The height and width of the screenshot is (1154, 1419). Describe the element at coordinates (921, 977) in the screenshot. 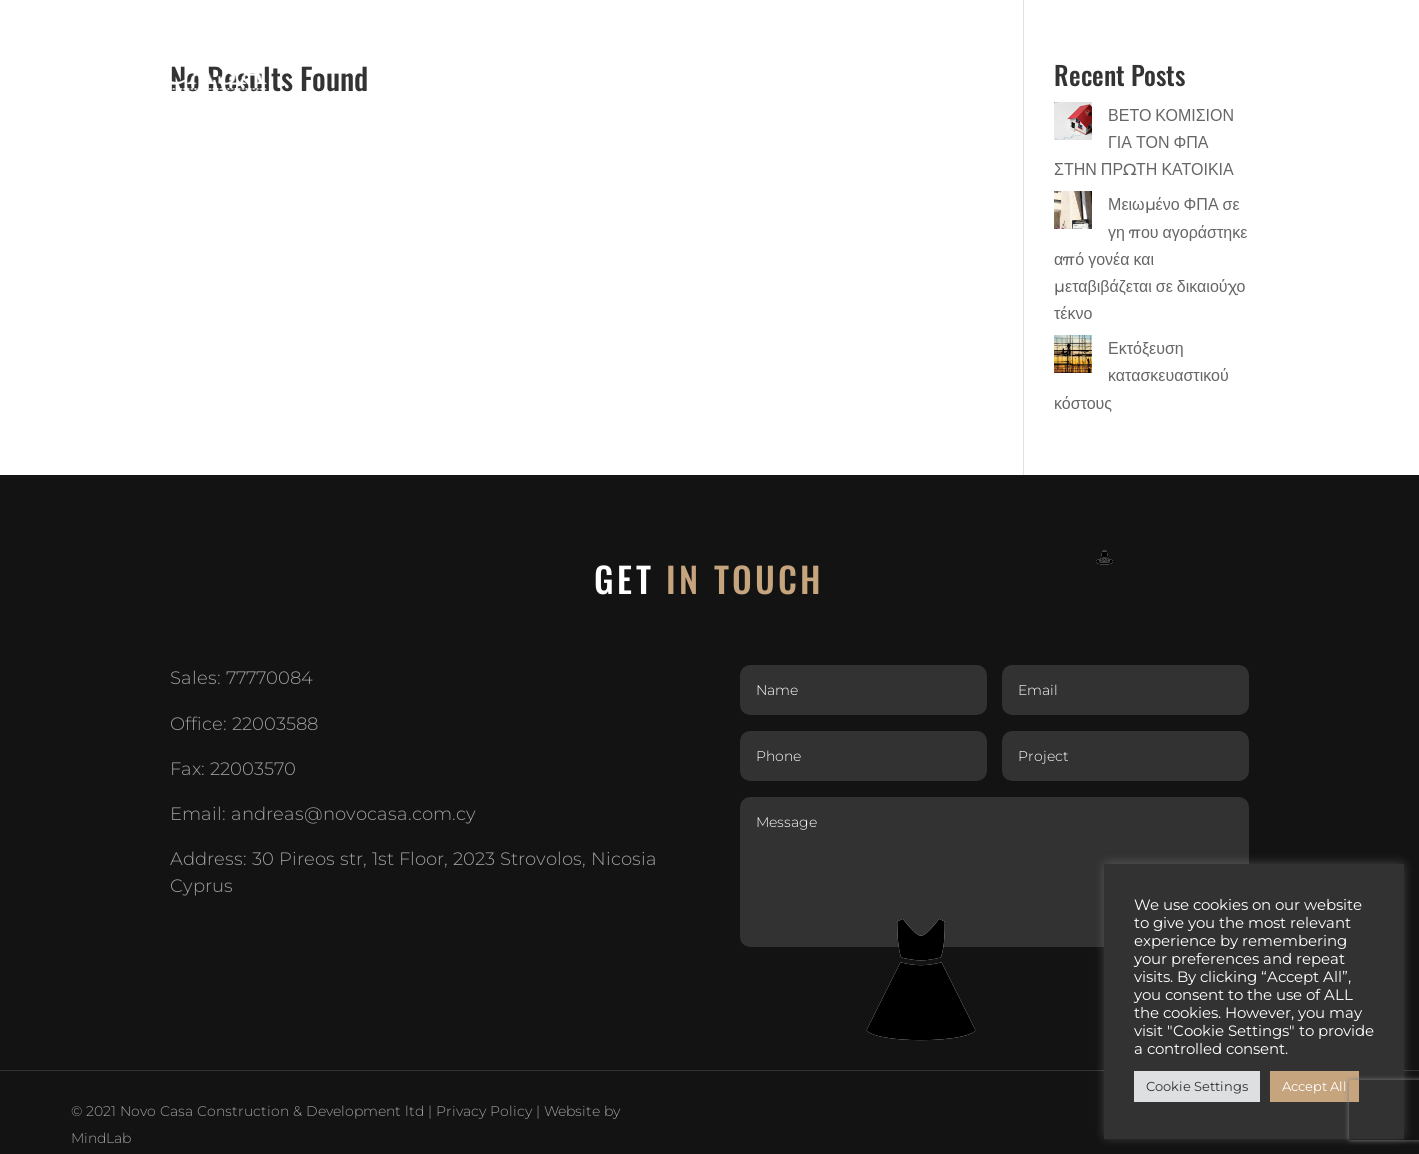

I see `browse dresses or women's clothing` at that location.